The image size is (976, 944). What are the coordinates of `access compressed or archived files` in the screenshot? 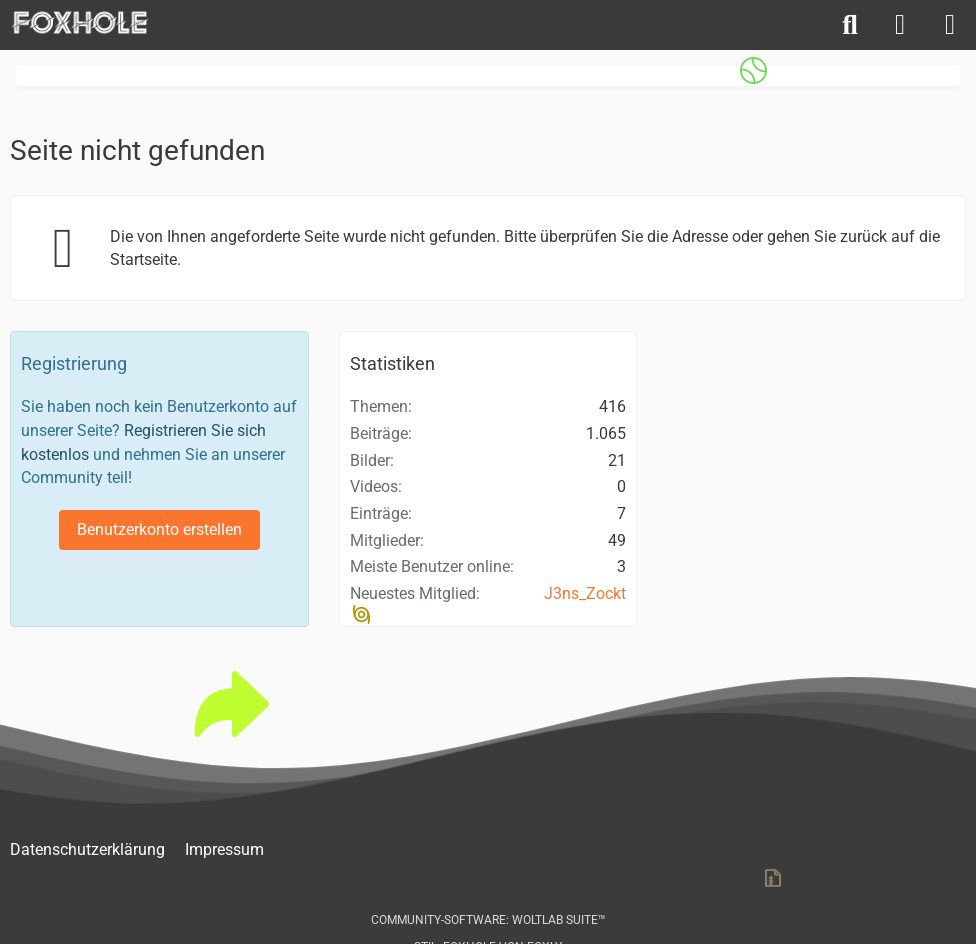 It's located at (773, 878).